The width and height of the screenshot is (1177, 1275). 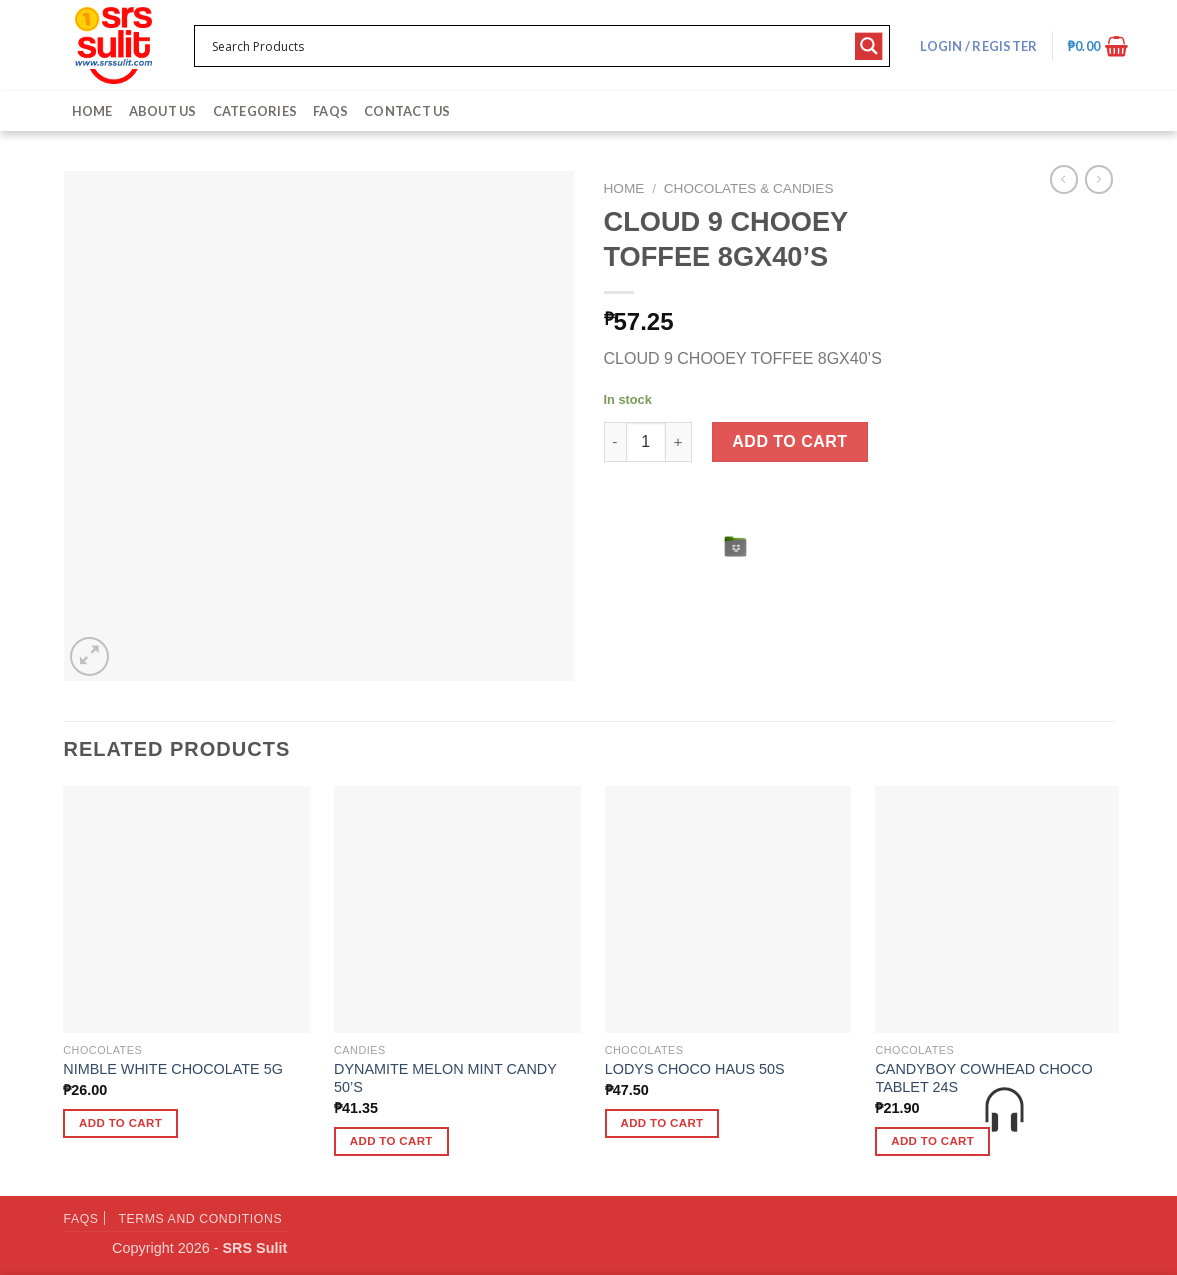 What do you see at coordinates (735, 546) in the screenshot?
I see `open your dropbox synced folder` at bounding box center [735, 546].